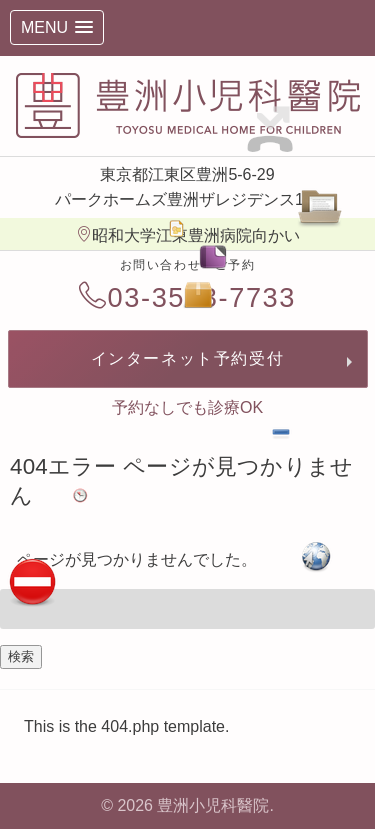 The width and height of the screenshot is (375, 829). What do you see at coordinates (270, 126) in the screenshot?
I see `indicates a missed phone call` at bounding box center [270, 126].